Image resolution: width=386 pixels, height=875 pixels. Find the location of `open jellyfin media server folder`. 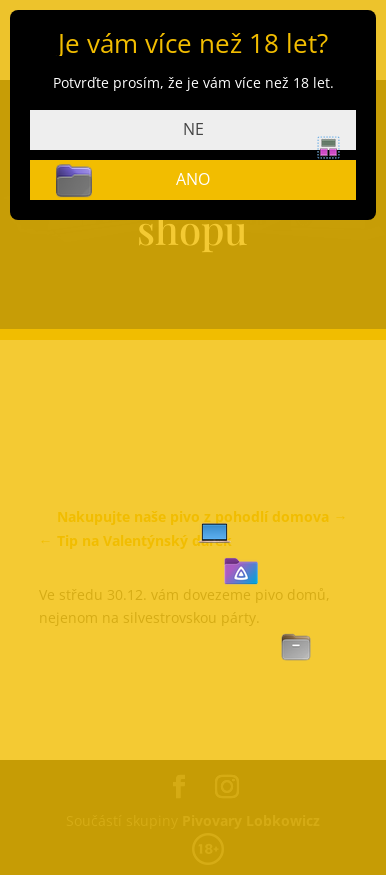

open jellyfin media server folder is located at coordinates (241, 572).